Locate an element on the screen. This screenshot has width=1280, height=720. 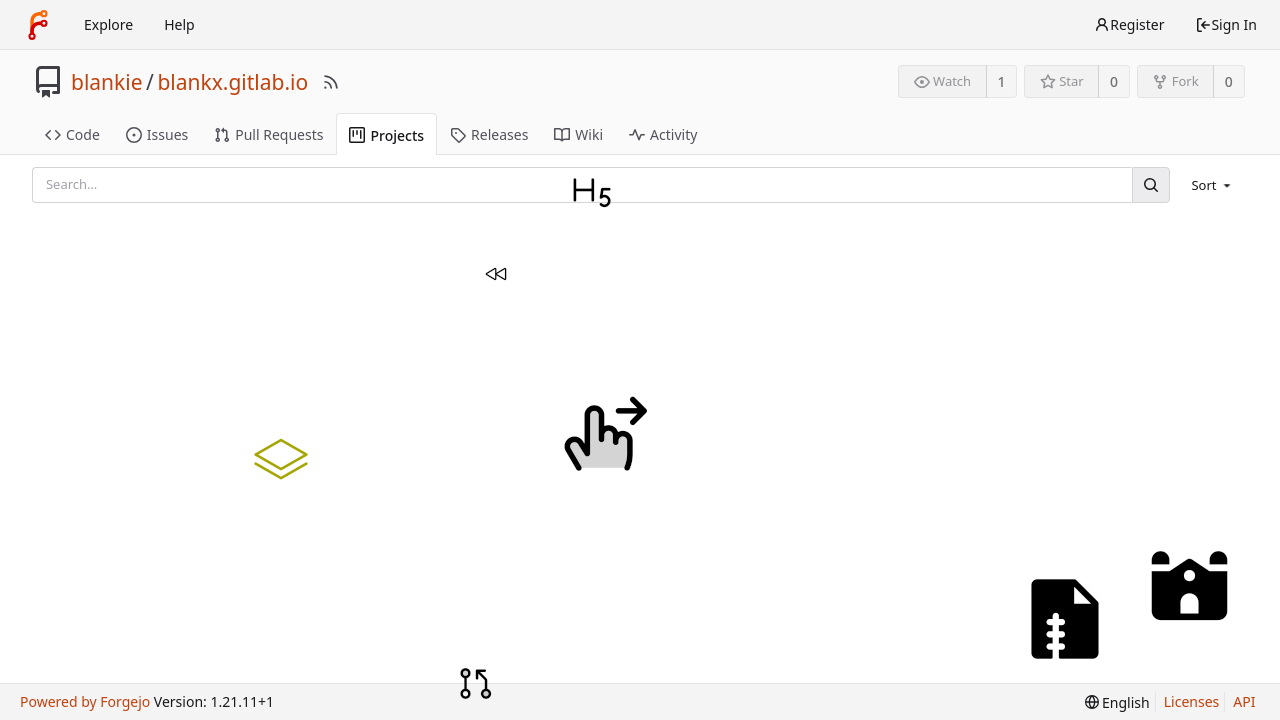
format text as heading level 5 is located at coordinates (590, 192).